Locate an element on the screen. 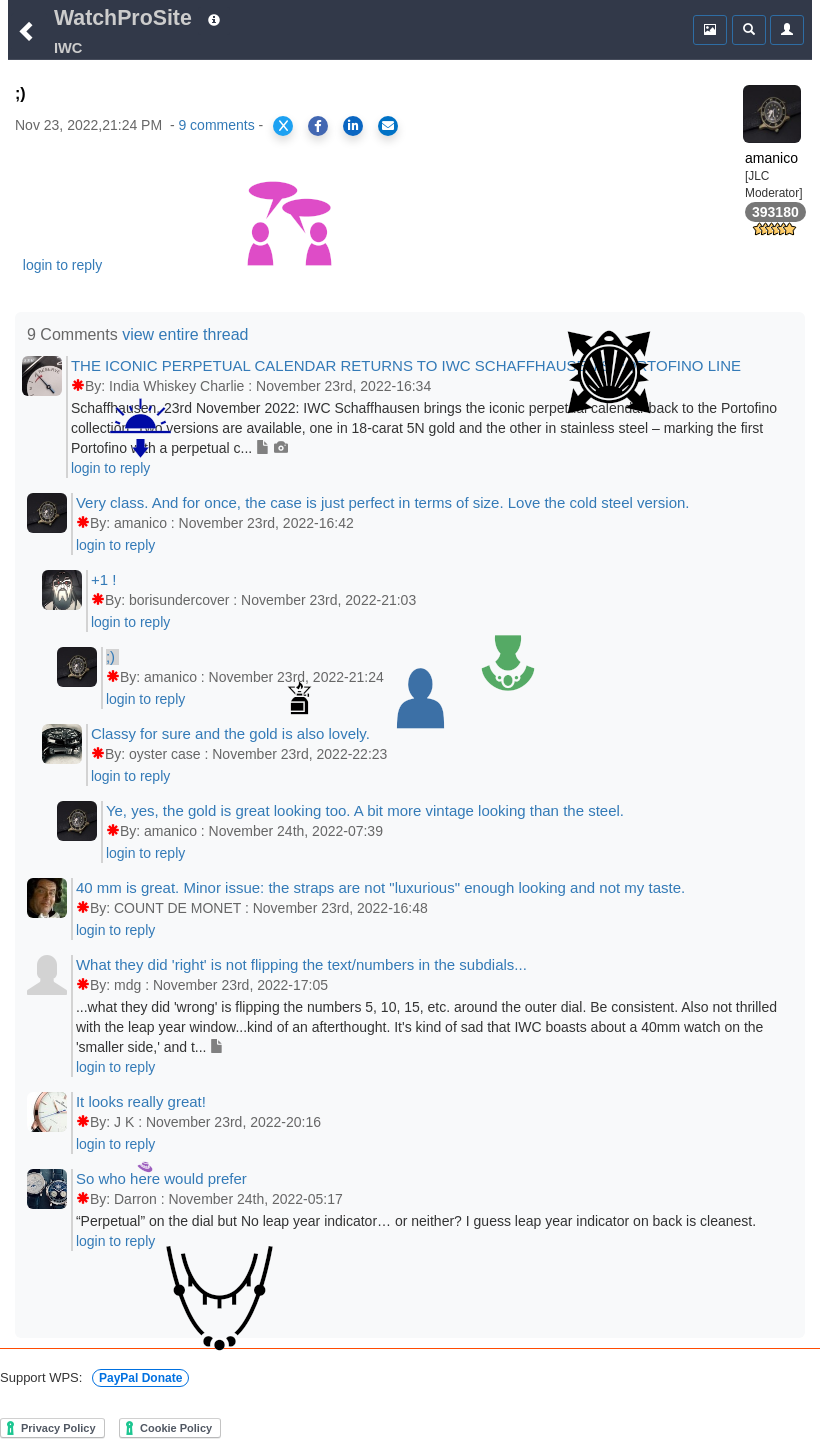 Image resolution: width=820 pixels, height=1455 pixels. indicates sunset or evening time period is located at coordinates (140, 428).